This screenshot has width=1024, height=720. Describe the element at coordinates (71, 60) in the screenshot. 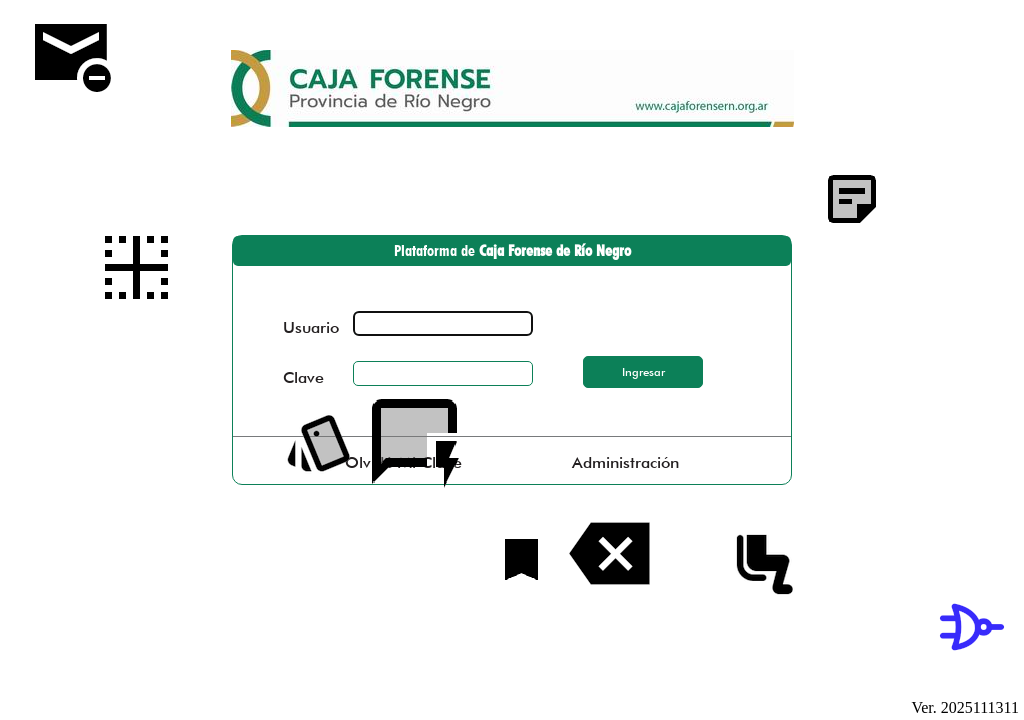

I see `unsubscribe from a mailing list` at that location.